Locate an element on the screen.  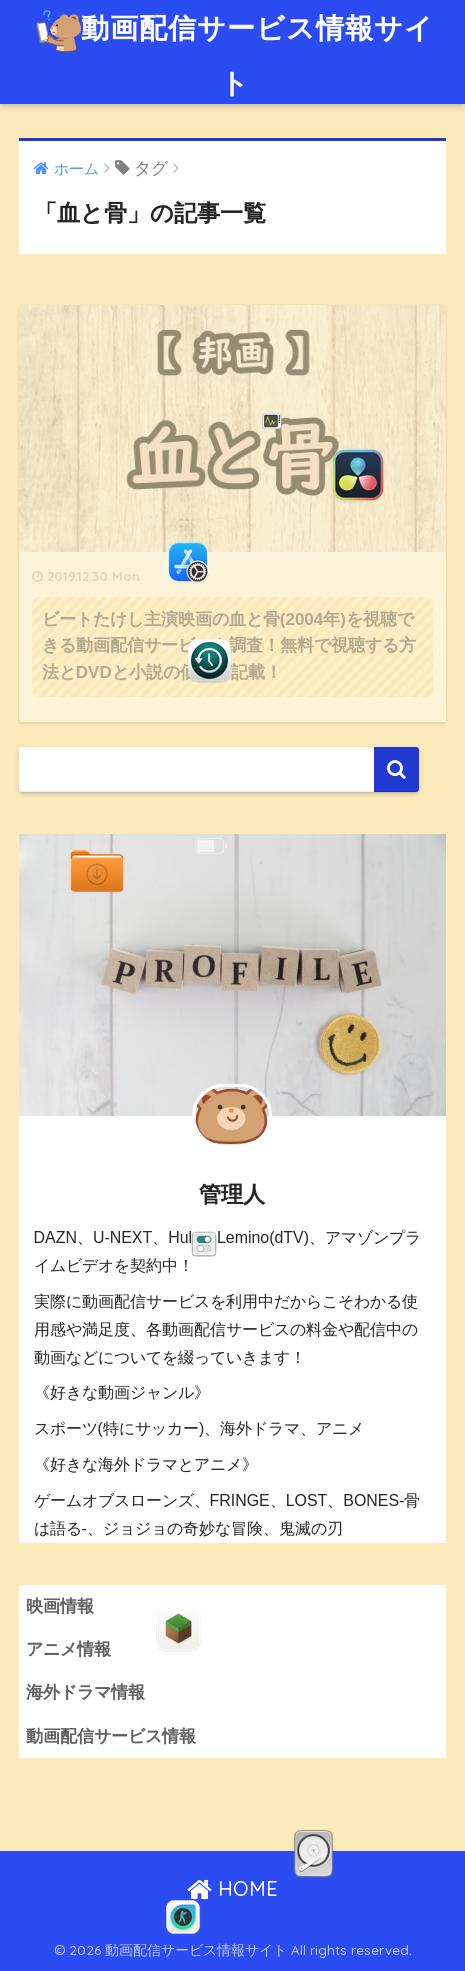
open software properties or developer settings is located at coordinates (188, 562).